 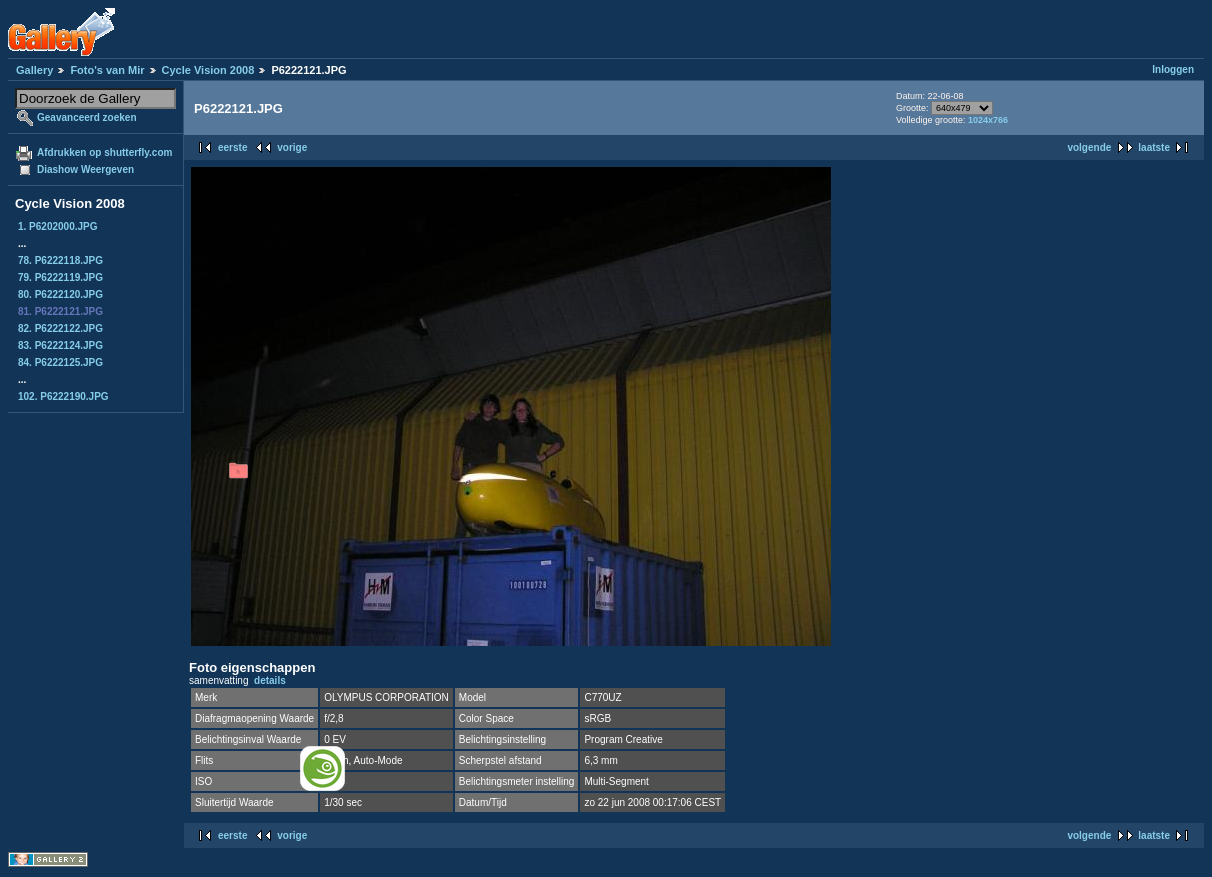 I want to click on open the openSUSE linux application, so click(x=322, y=768).